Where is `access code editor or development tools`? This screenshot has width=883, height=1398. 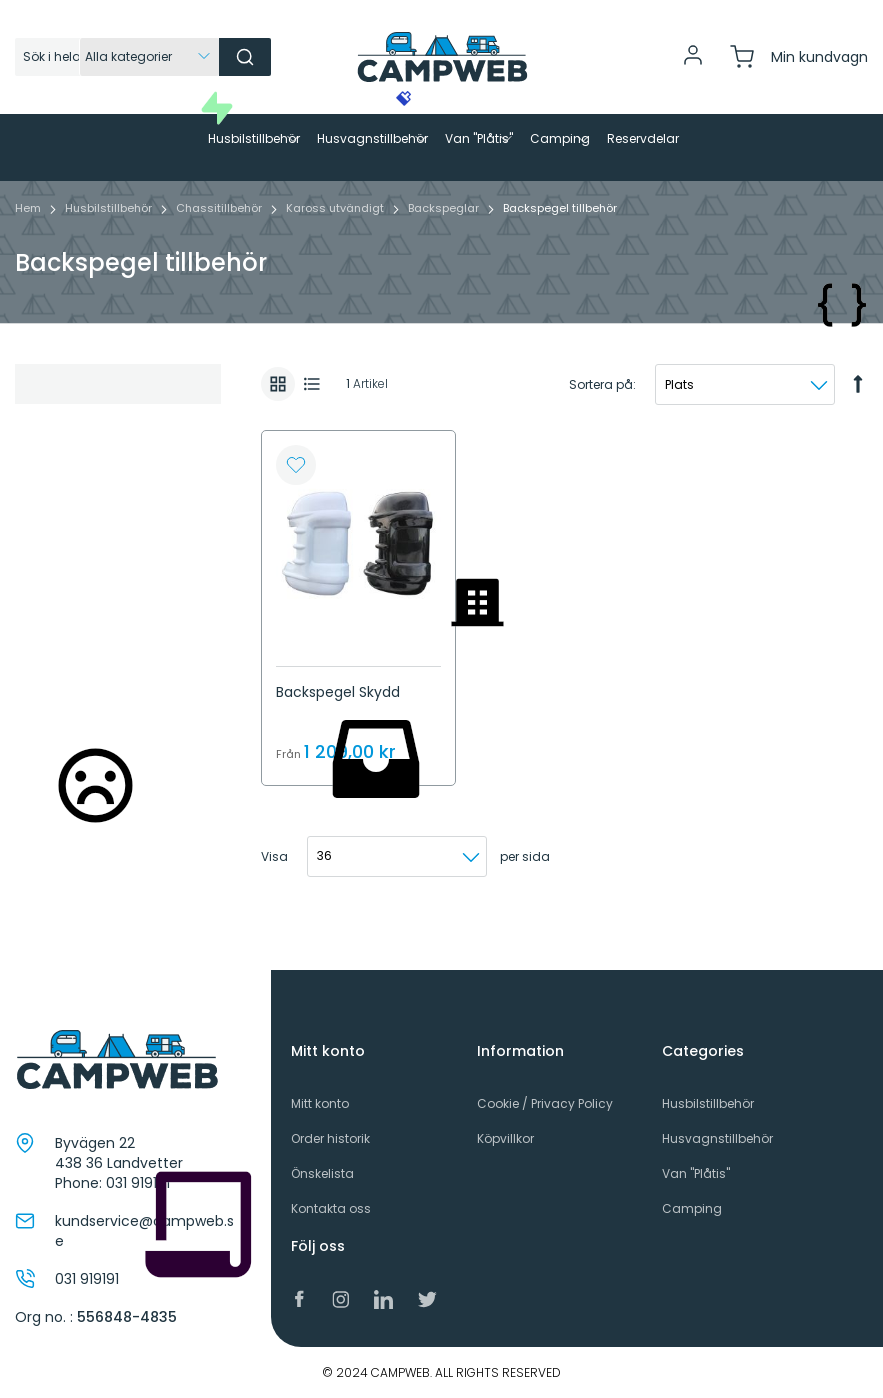
access code editor or development tools is located at coordinates (842, 305).